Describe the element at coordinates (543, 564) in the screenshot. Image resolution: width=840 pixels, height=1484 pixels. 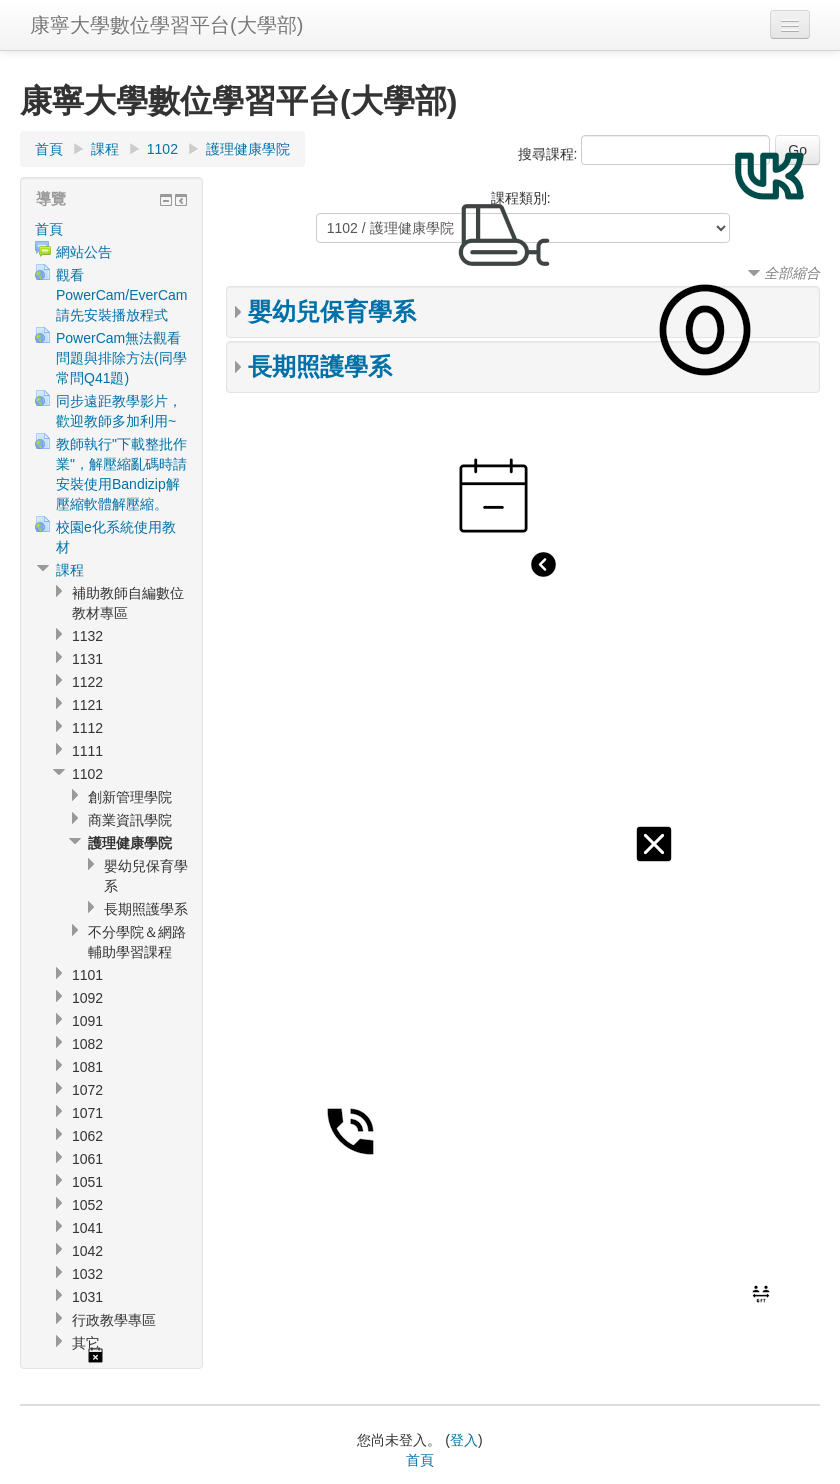
I see `go back to the previous screen` at that location.